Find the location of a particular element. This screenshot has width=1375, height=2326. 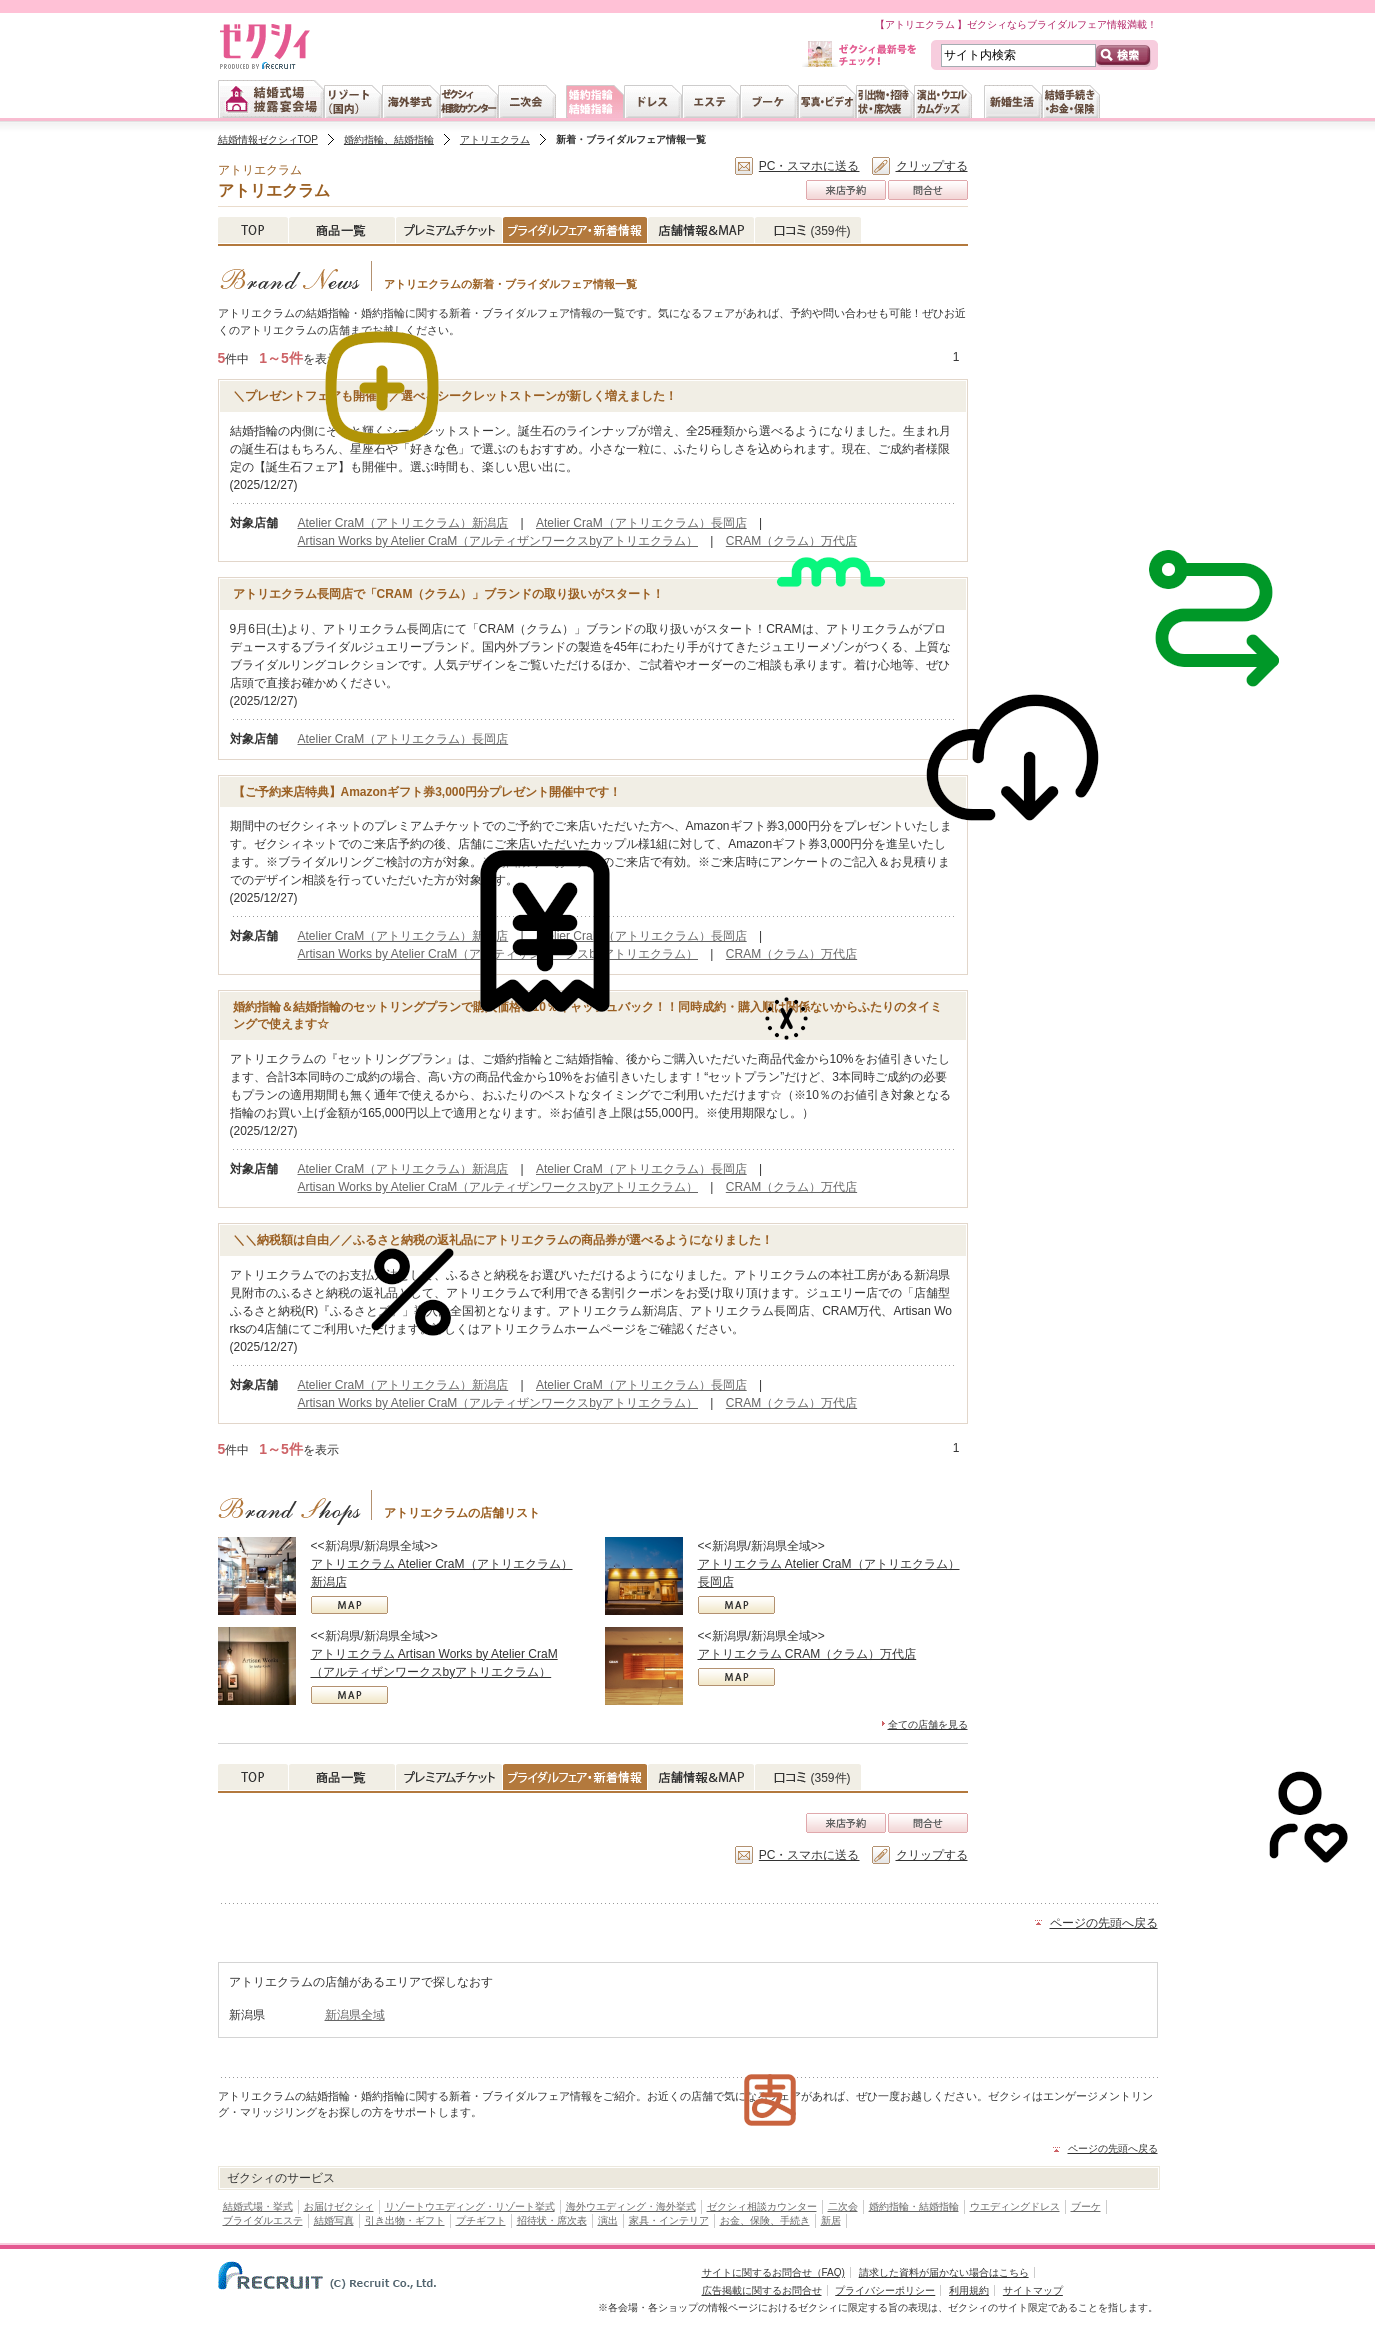

add a new item is located at coordinates (382, 388).